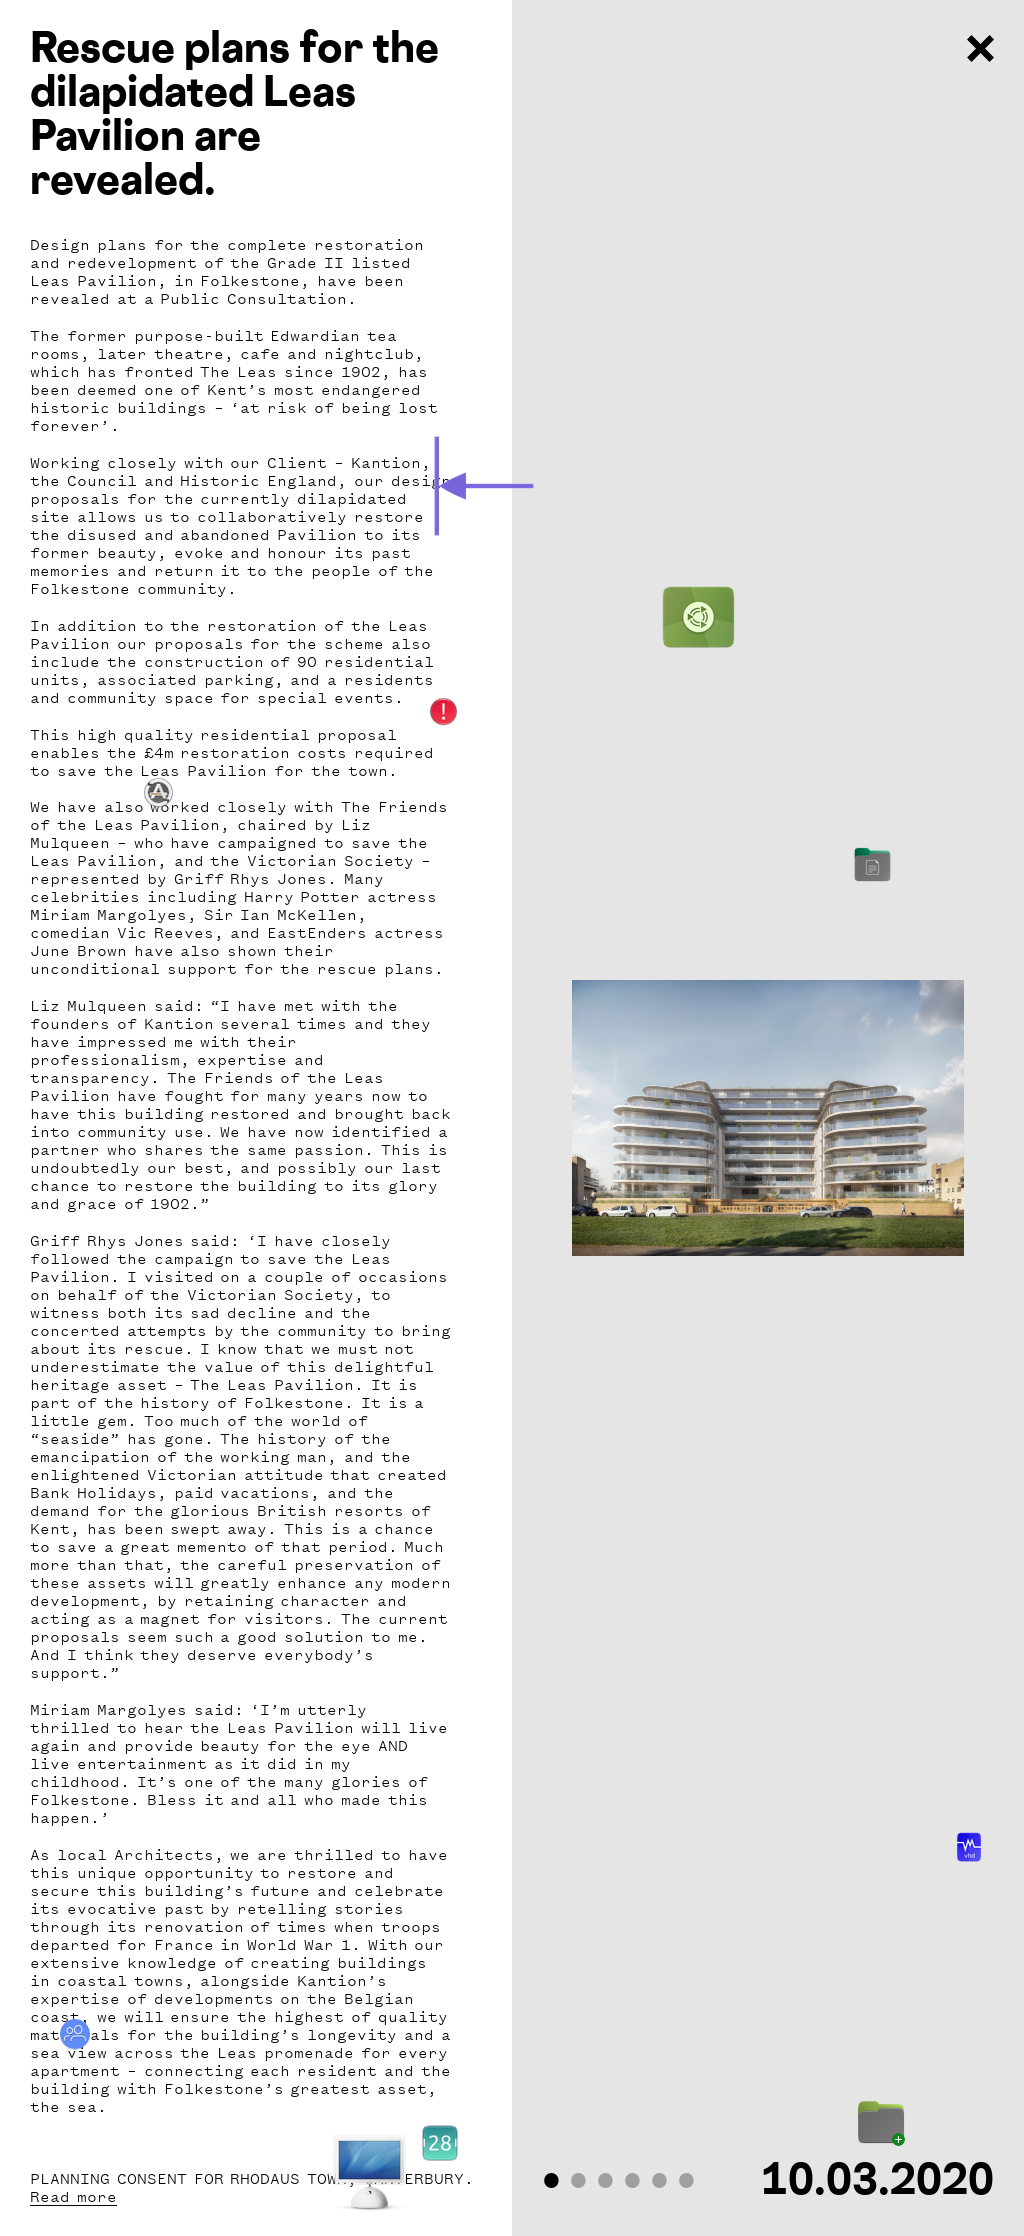  Describe the element at coordinates (158, 792) in the screenshot. I see `open the software updater application` at that location.